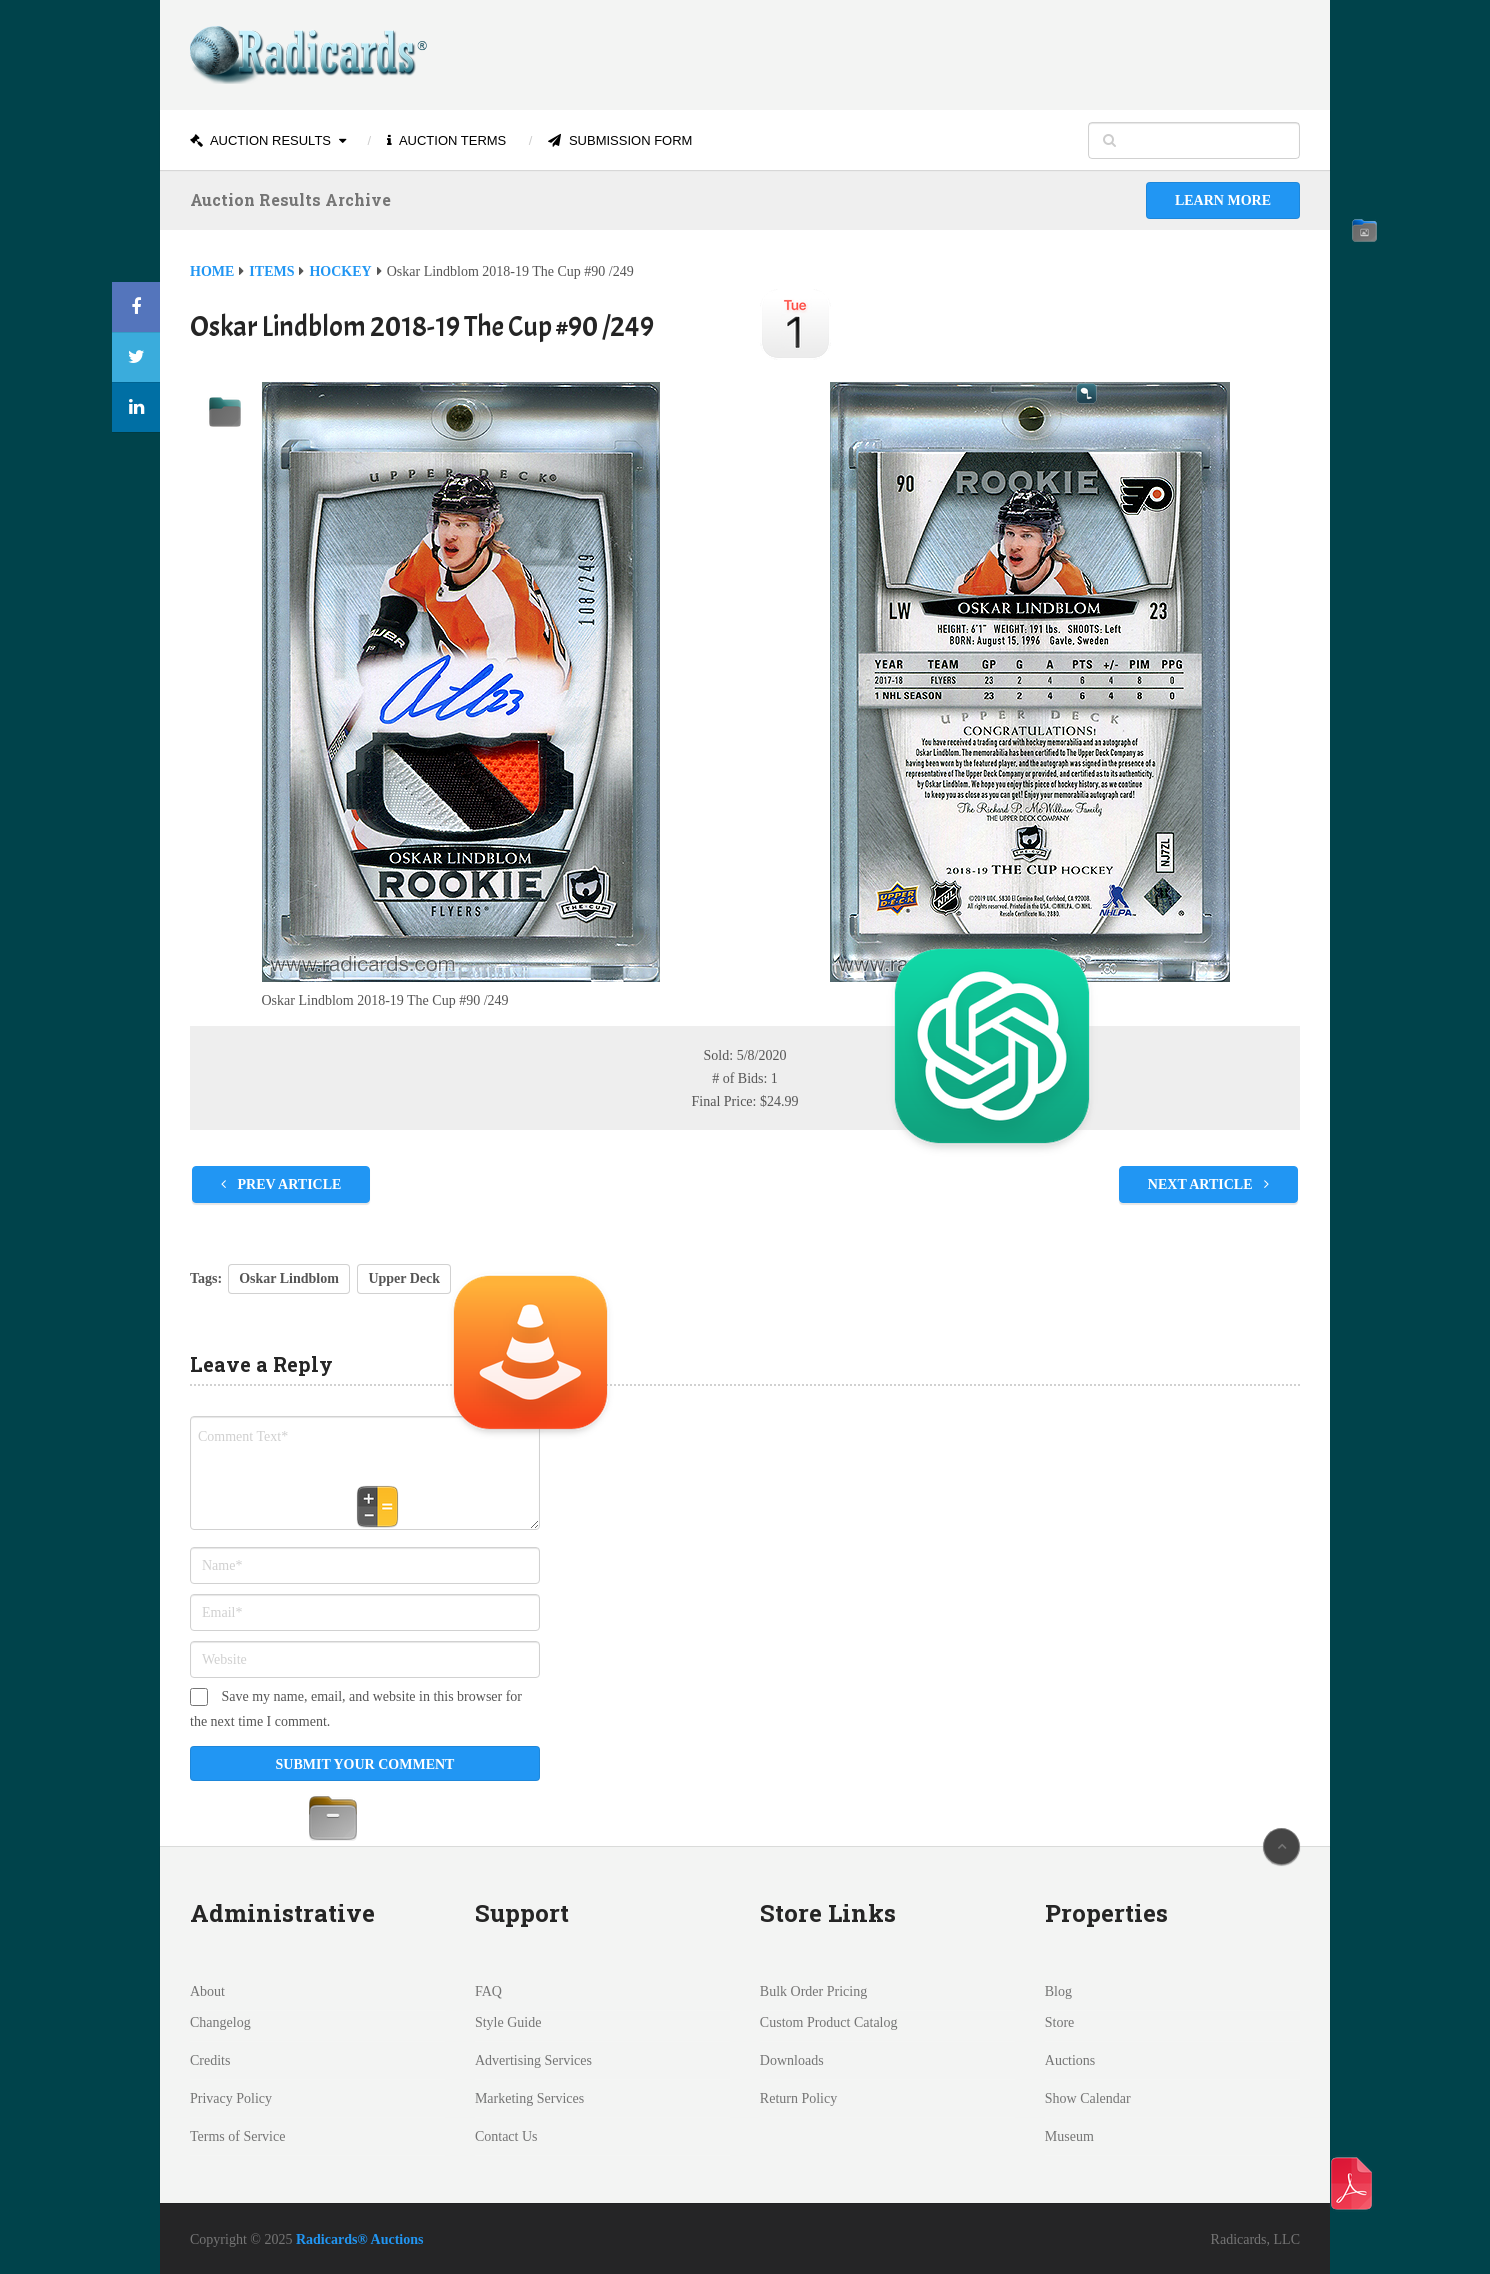  What do you see at coordinates (377, 1506) in the screenshot?
I see `open the calculator app` at bounding box center [377, 1506].